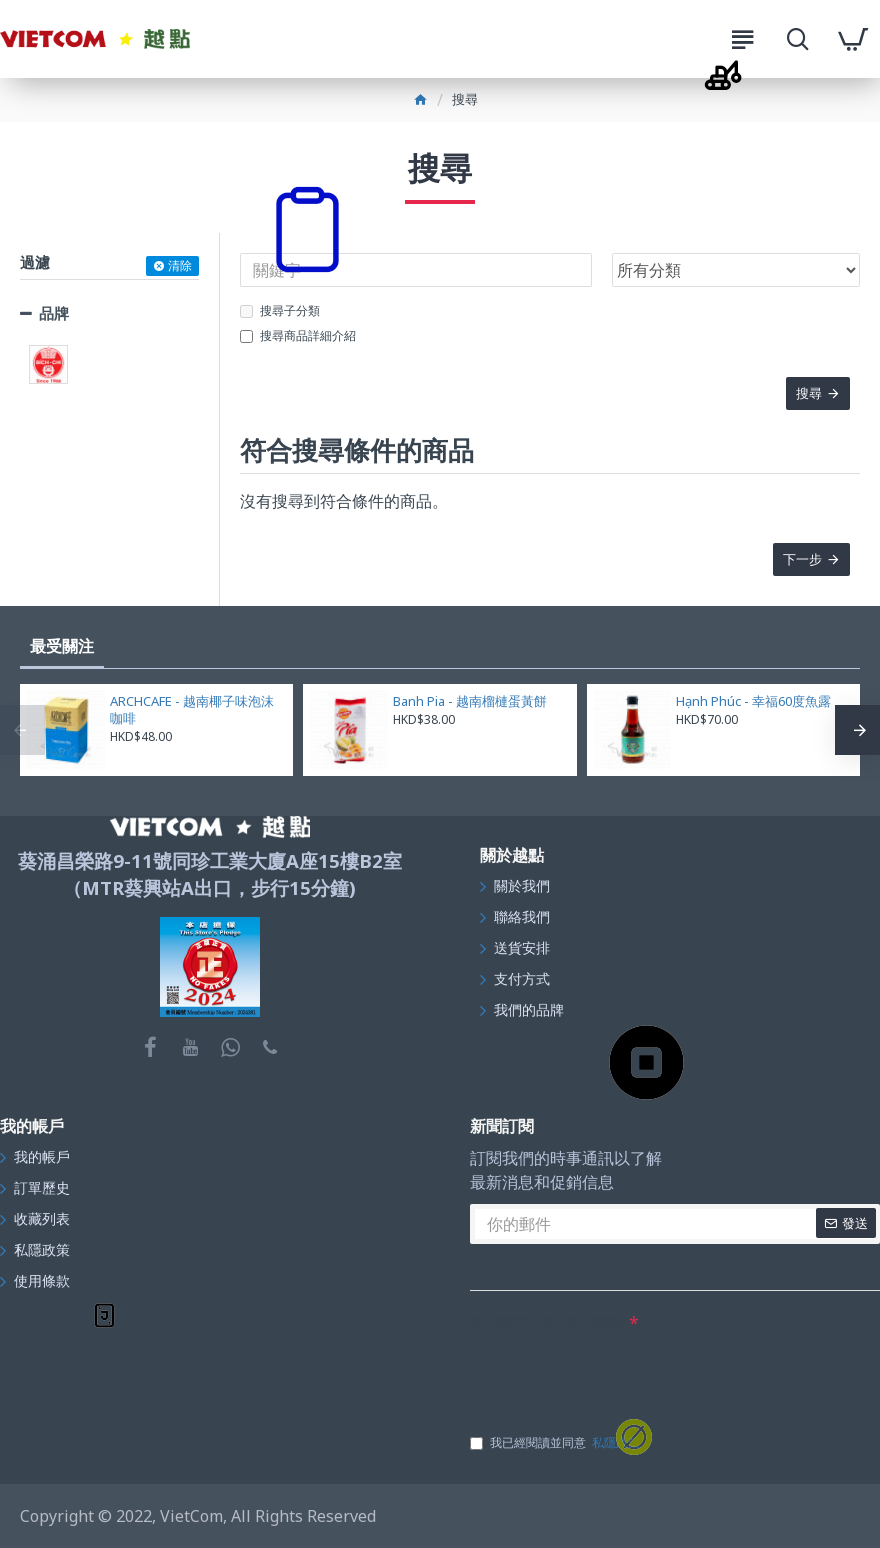  I want to click on jack playing card in a card game app, so click(104, 1315).